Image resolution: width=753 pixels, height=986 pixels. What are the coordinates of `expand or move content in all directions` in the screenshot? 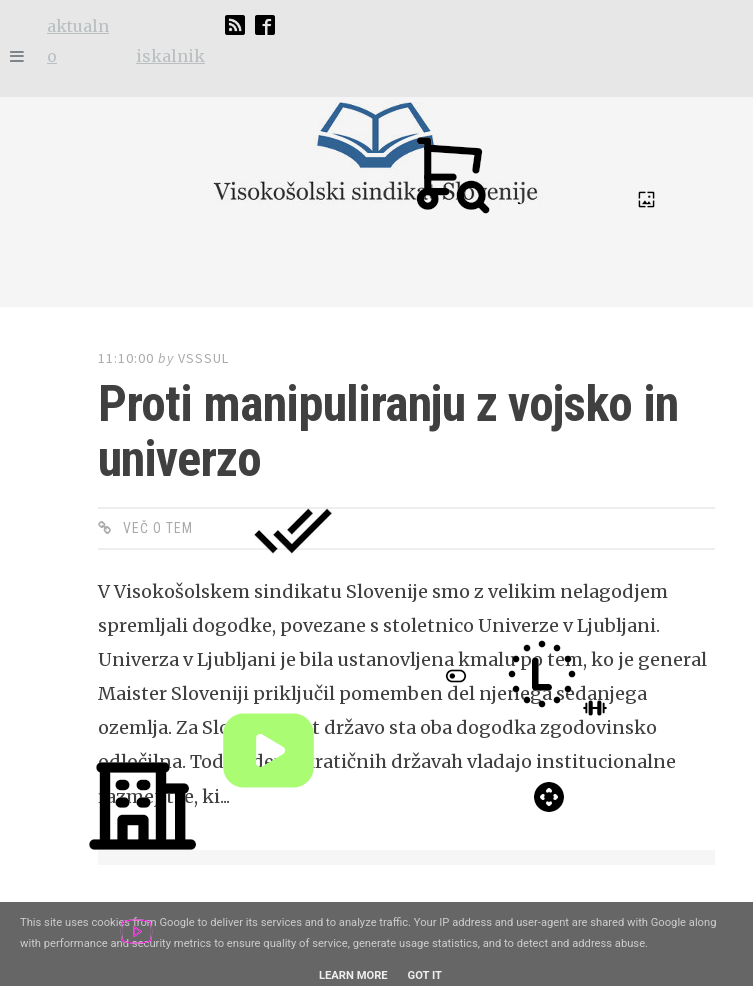 It's located at (549, 797).